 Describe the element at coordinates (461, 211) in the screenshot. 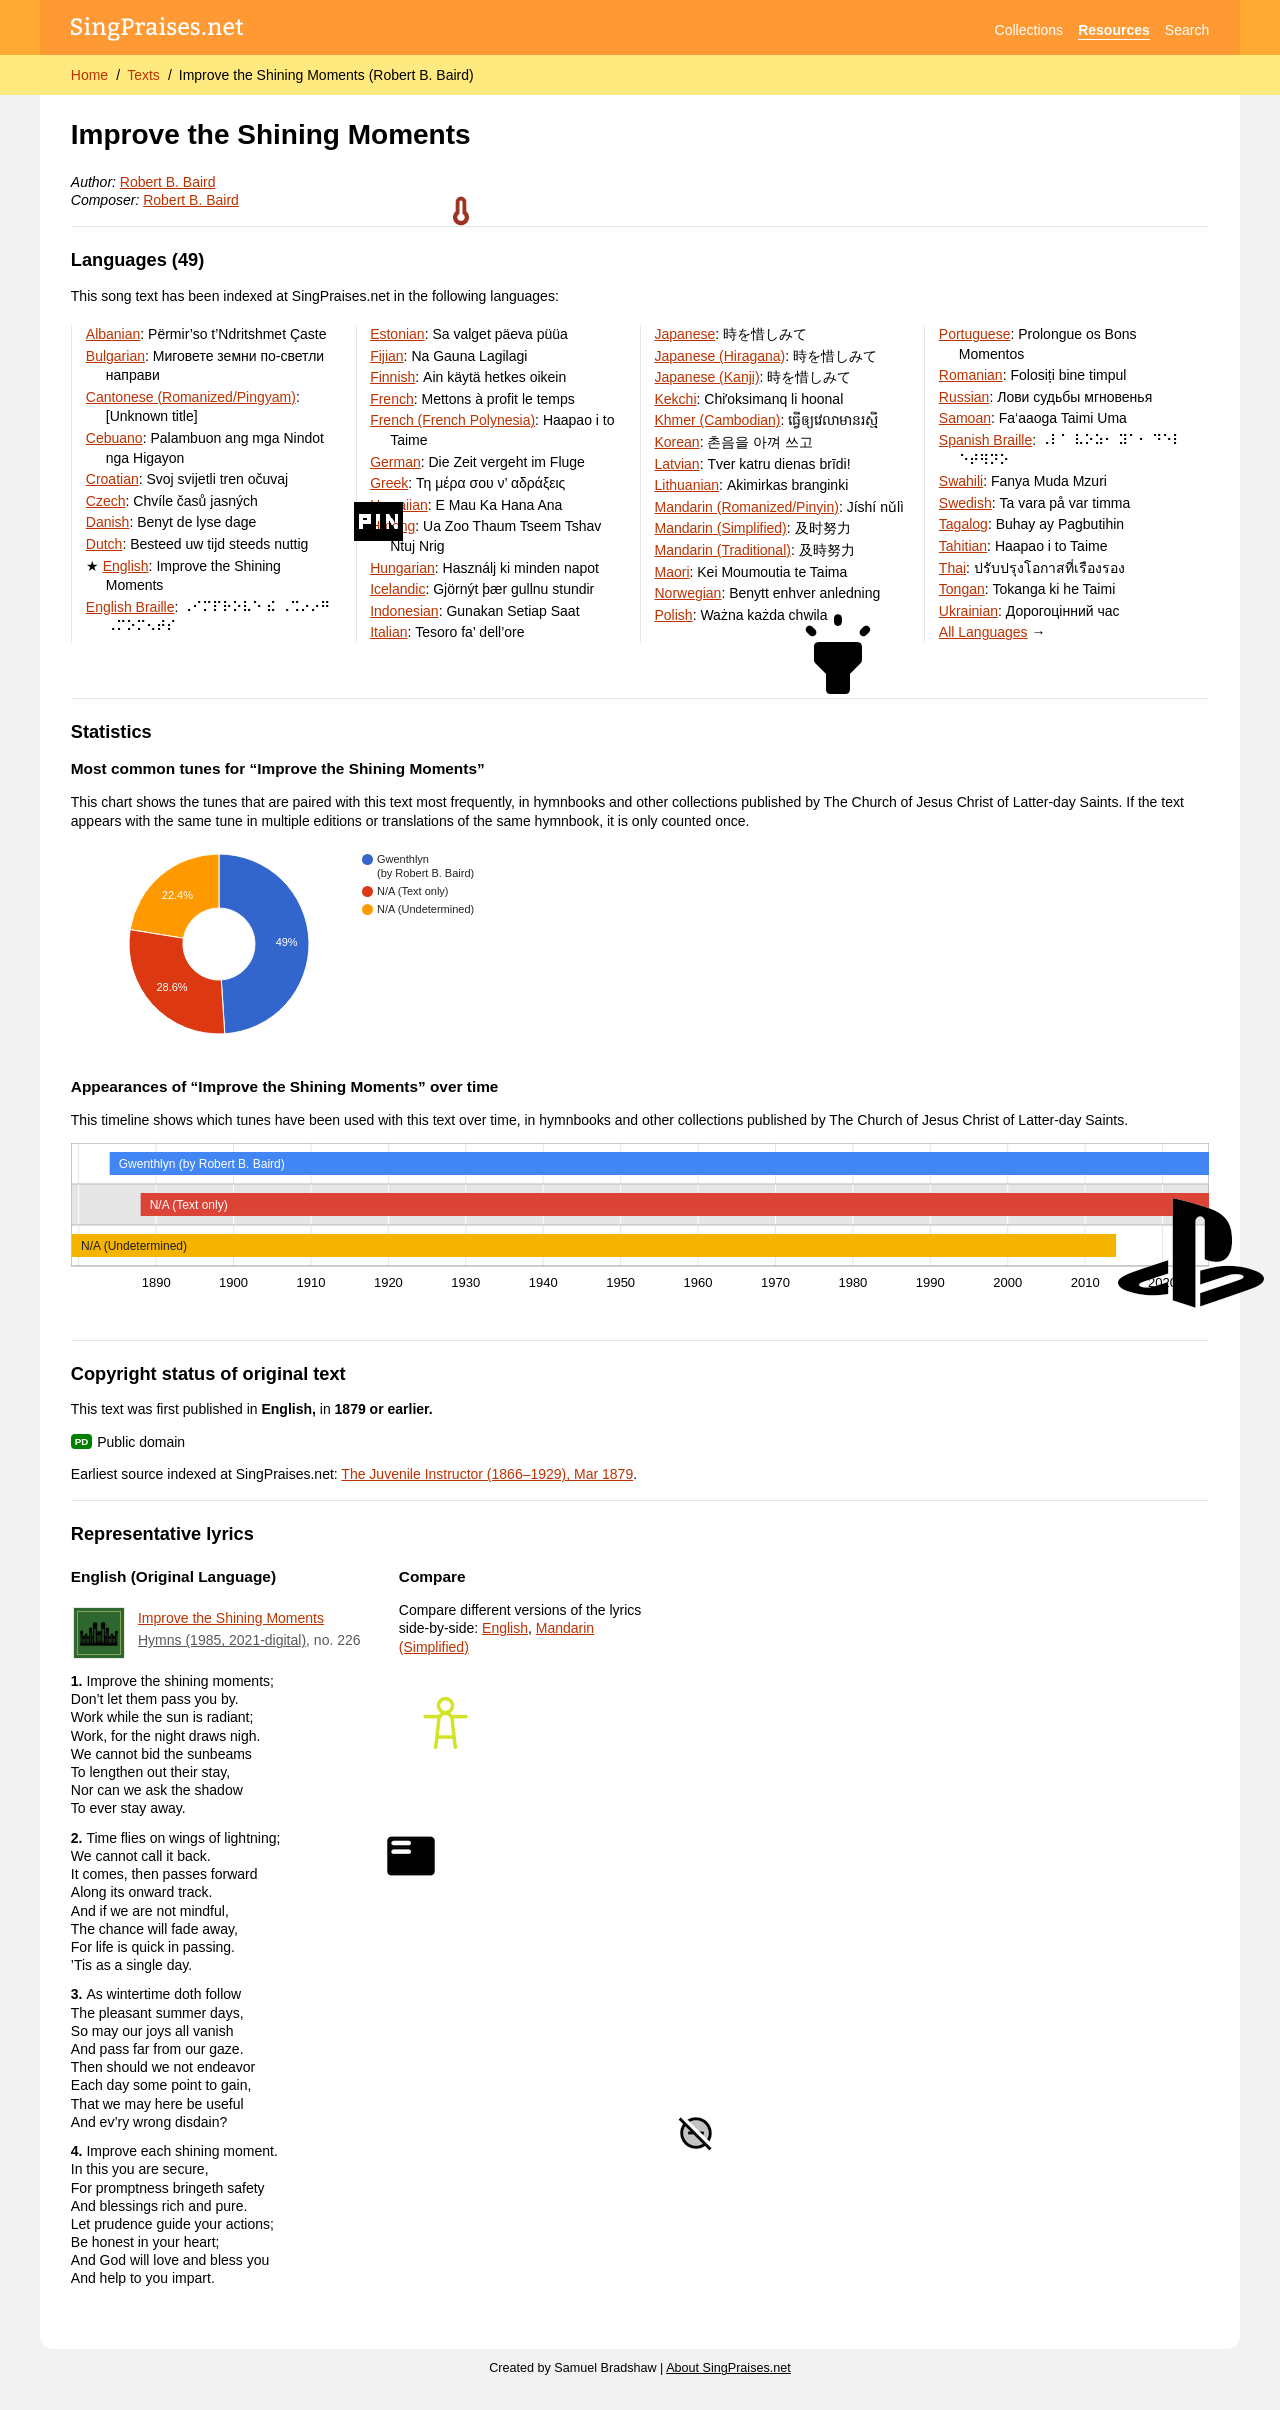

I see `indicates maximum temperature level` at that location.